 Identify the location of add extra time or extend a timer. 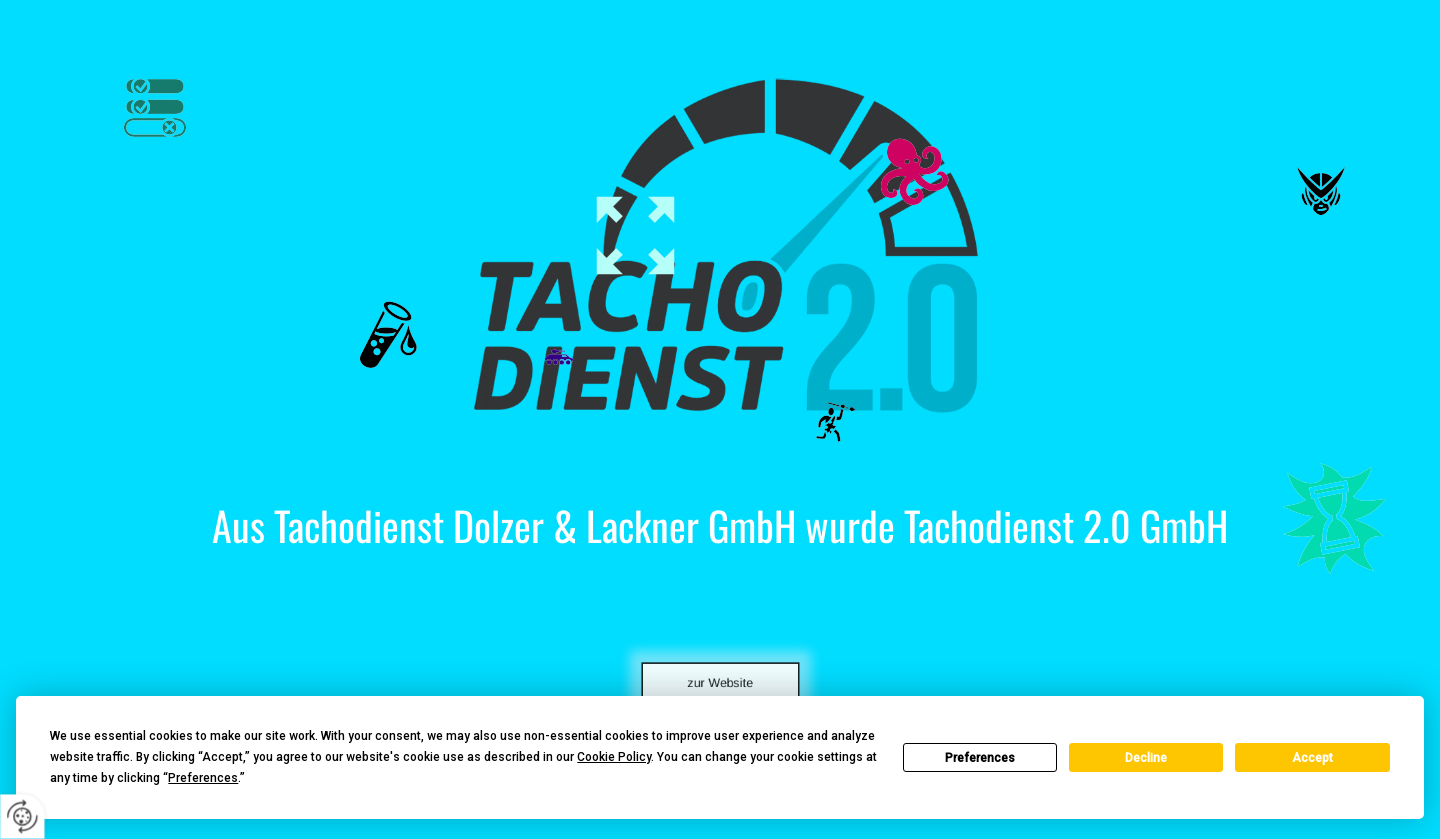
(1334, 518).